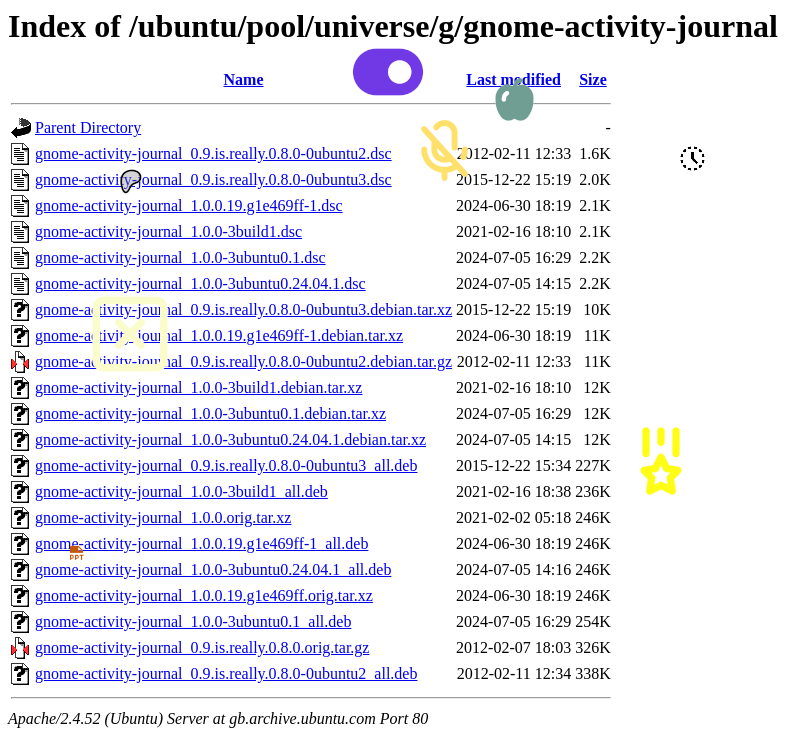 The height and width of the screenshot is (736, 791). Describe the element at coordinates (444, 149) in the screenshot. I see `mute your microphone` at that location.